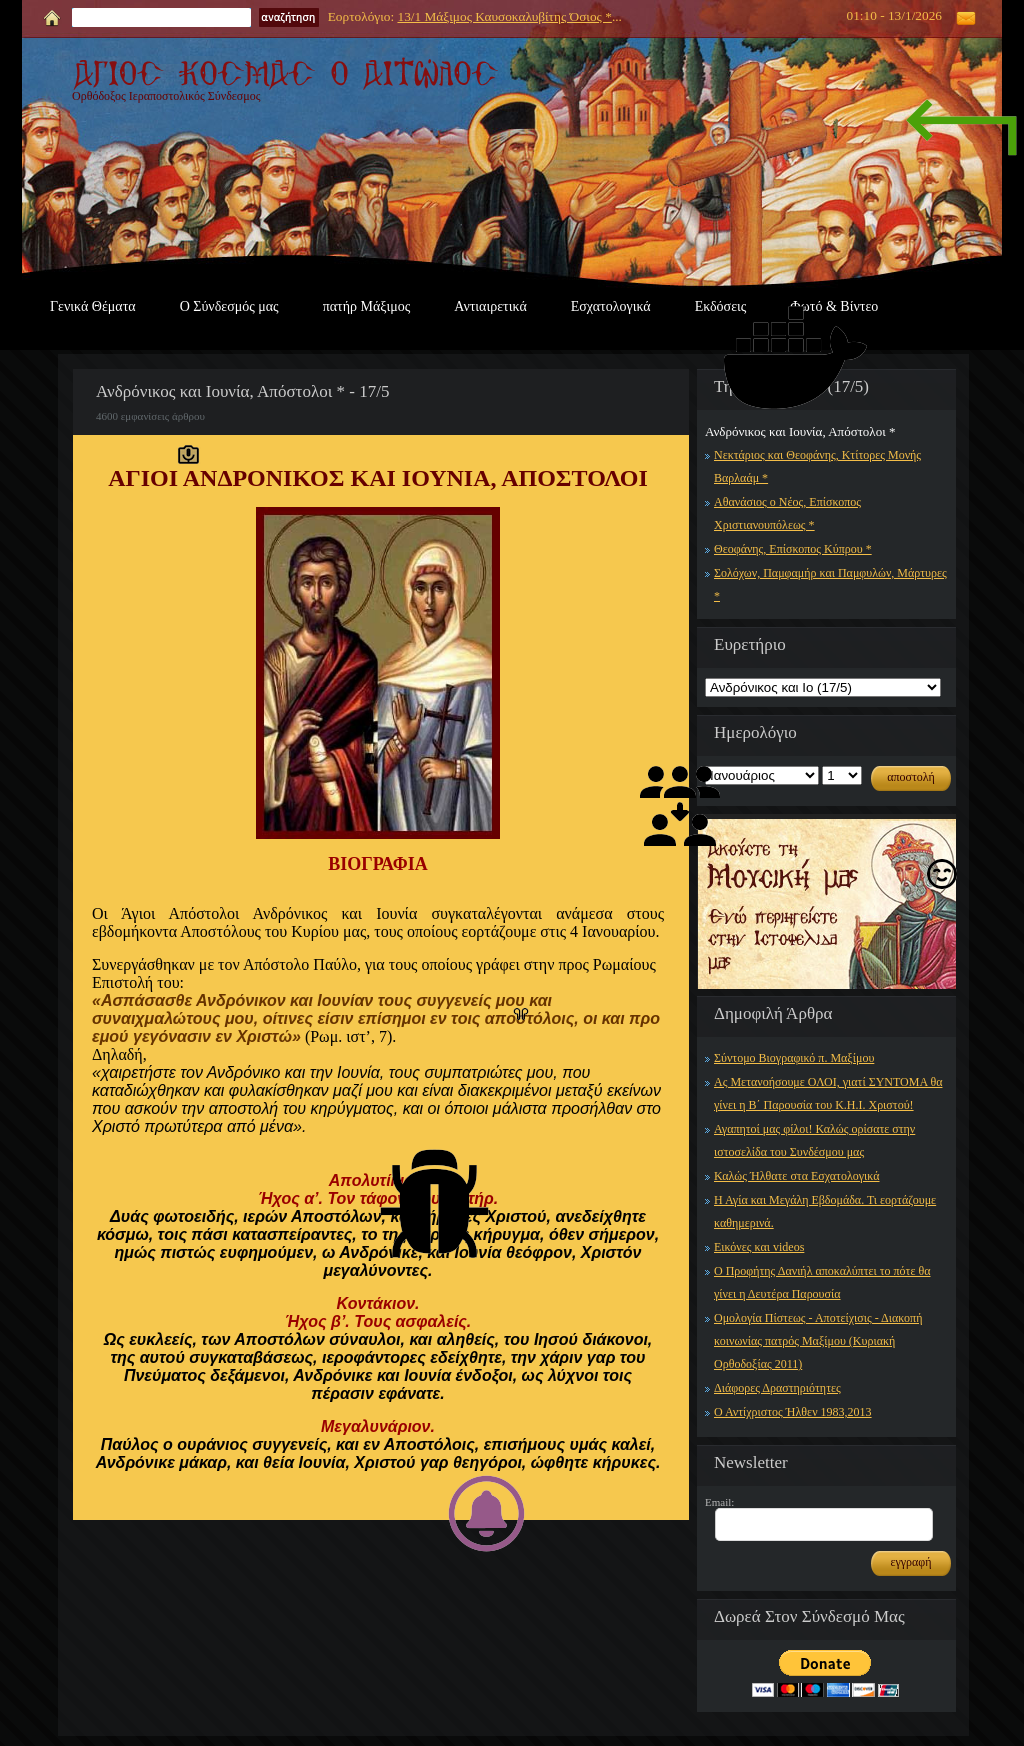 This screenshot has height=1746, width=1024. I want to click on grant camera and microphone permissions, so click(188, 454).